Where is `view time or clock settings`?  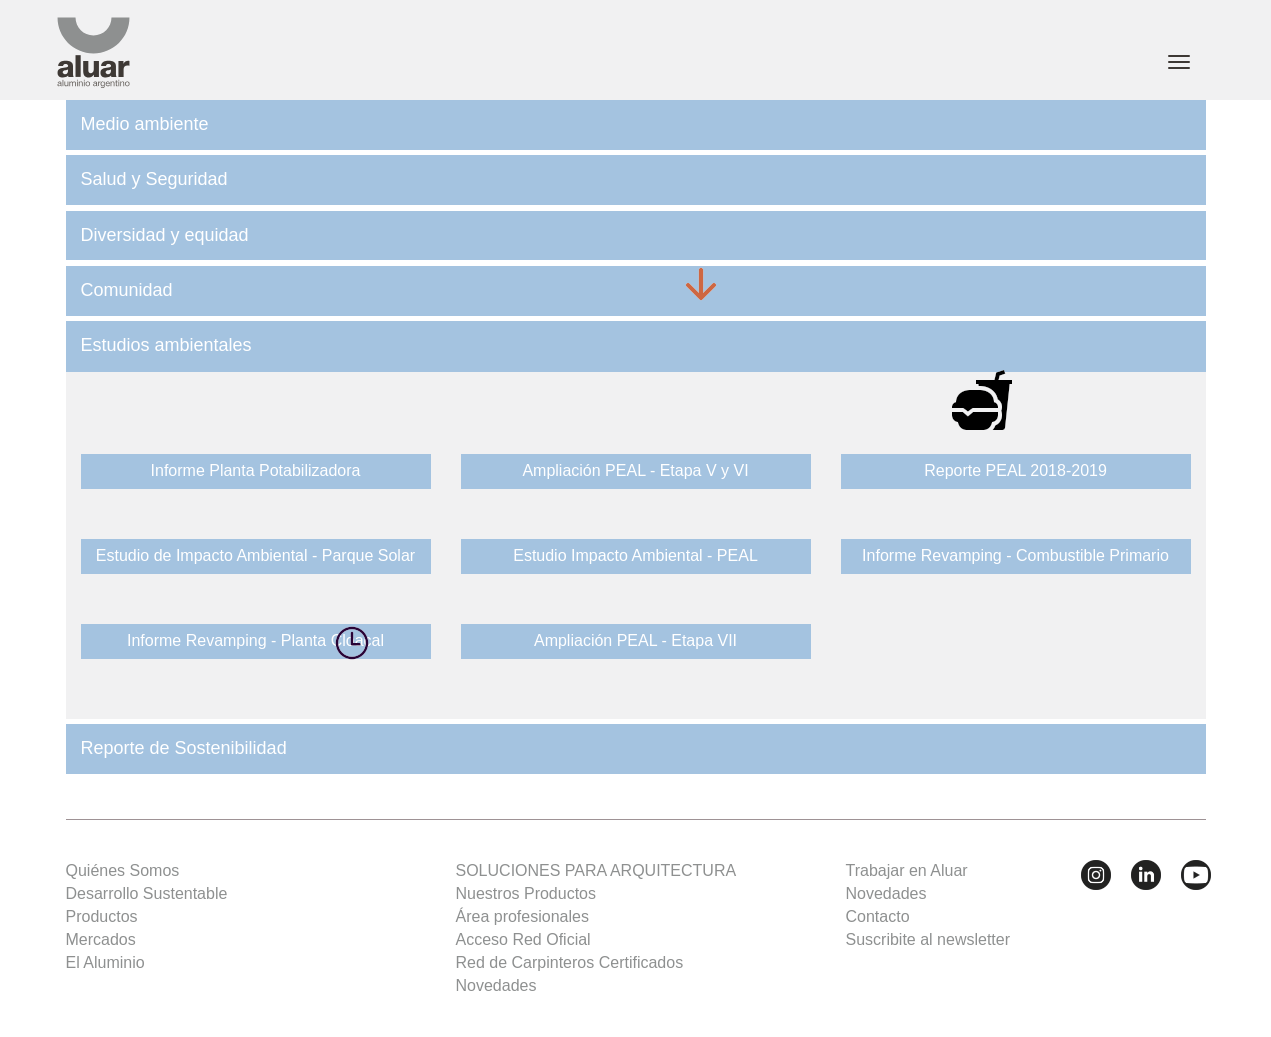 view time or clock settings is located at coordinates (352, 643).